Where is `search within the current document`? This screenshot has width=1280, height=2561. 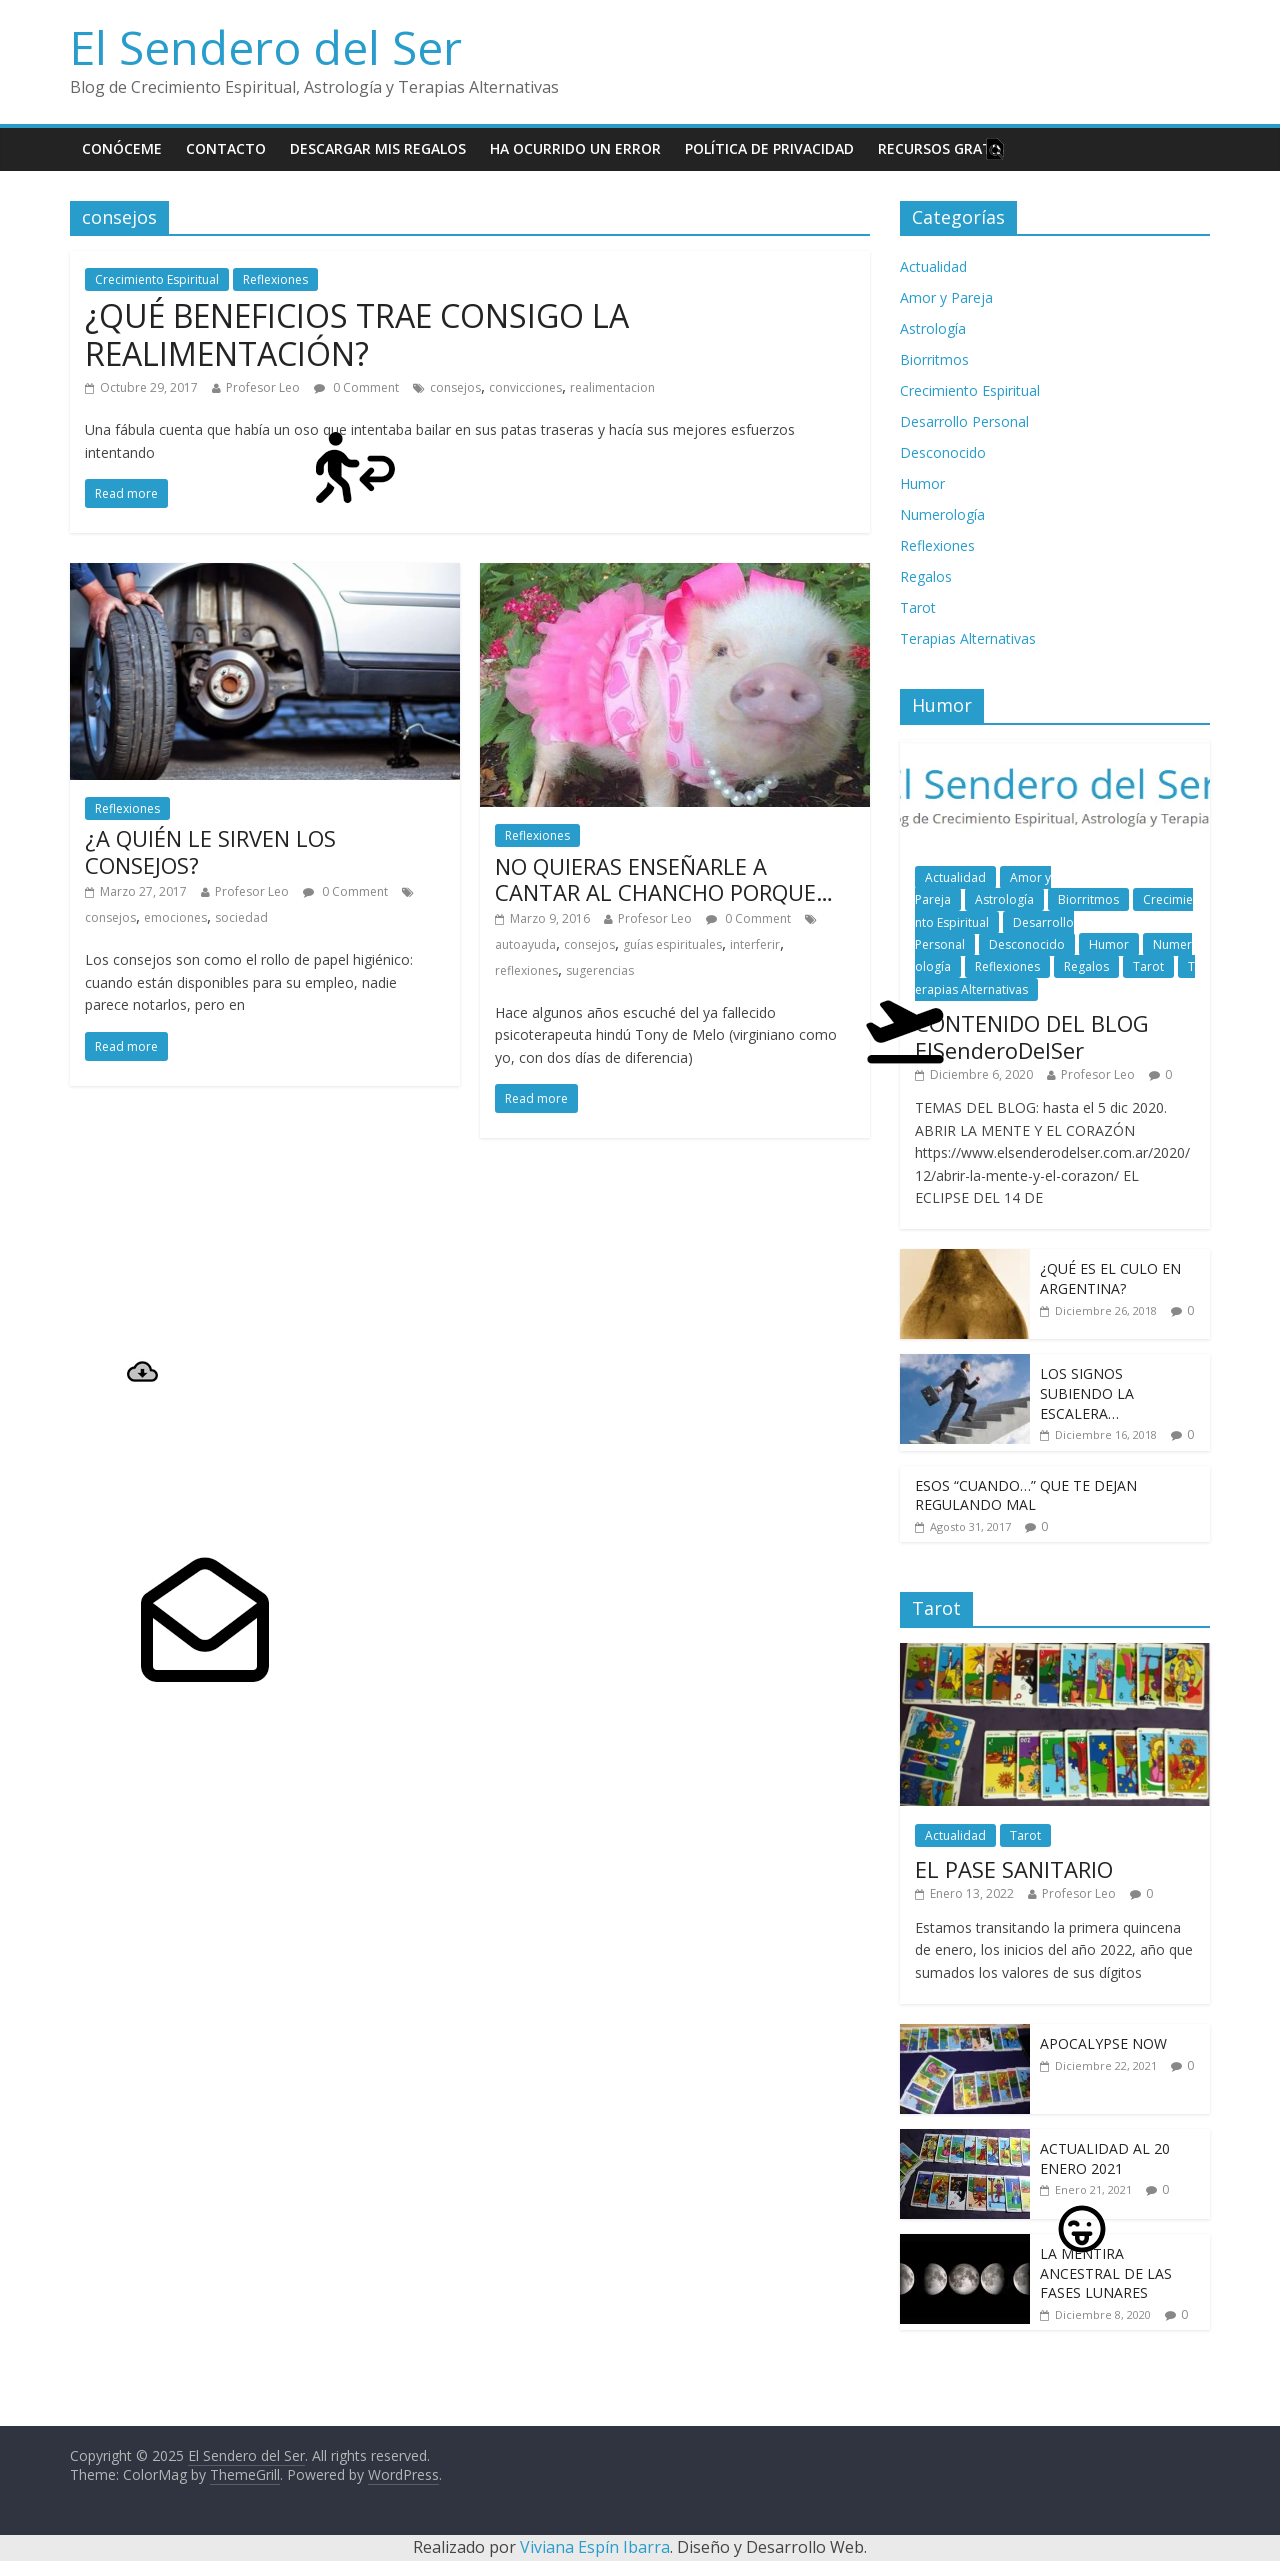
search within the current document is located at coordinates (995, 149).